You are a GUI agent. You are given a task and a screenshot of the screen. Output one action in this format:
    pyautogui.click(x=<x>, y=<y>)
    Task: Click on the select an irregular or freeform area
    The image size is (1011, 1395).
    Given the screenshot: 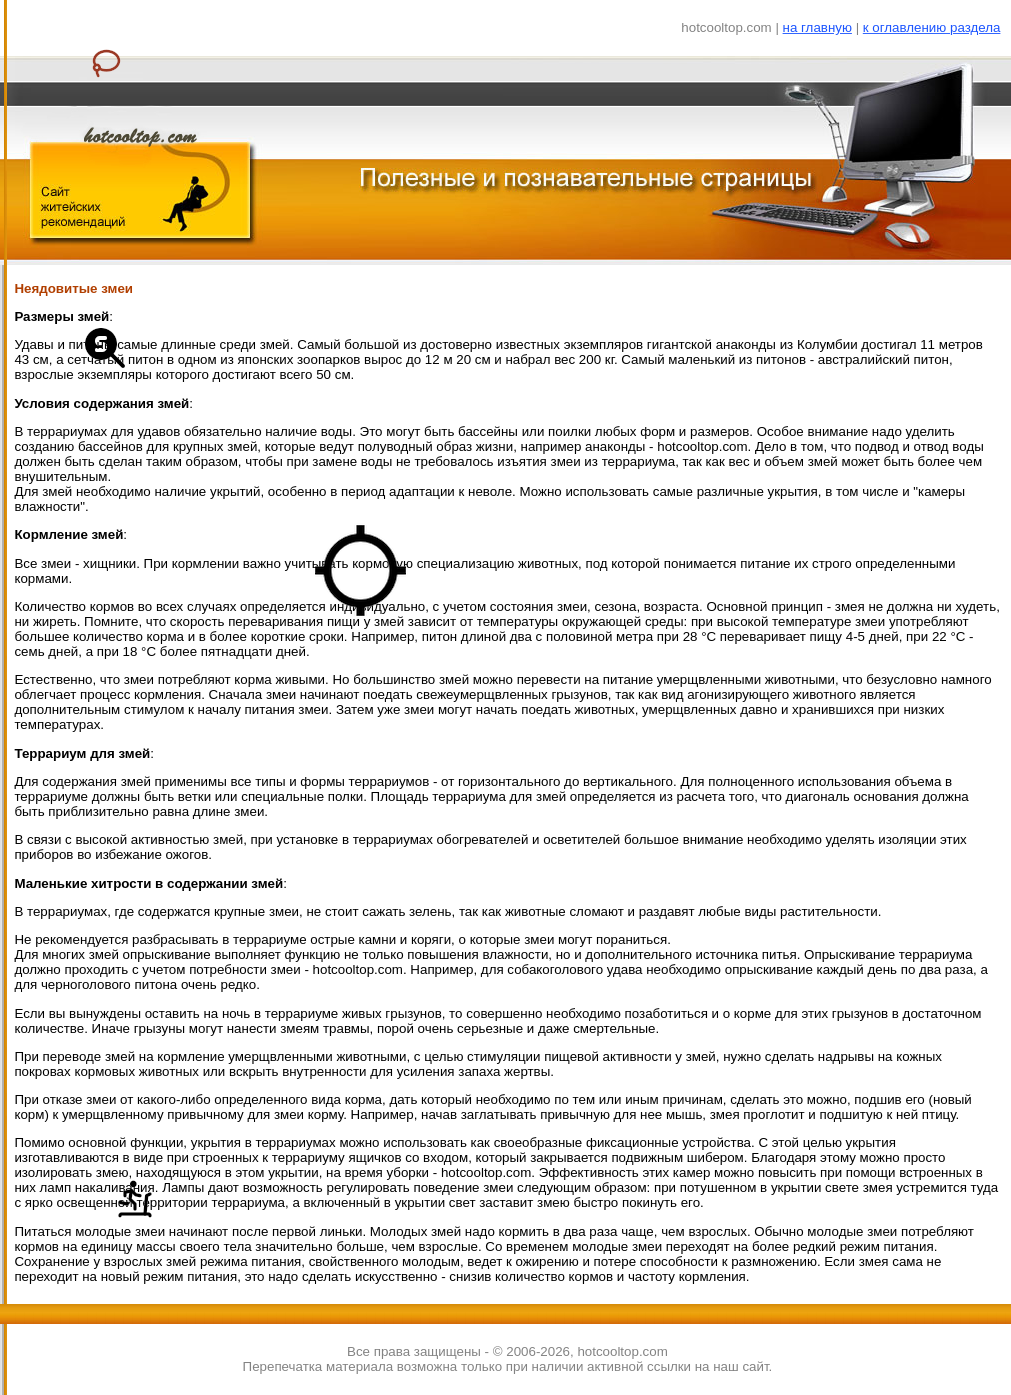 What is the action you would take?
    pyautogui.click(x=106, y=63)
    